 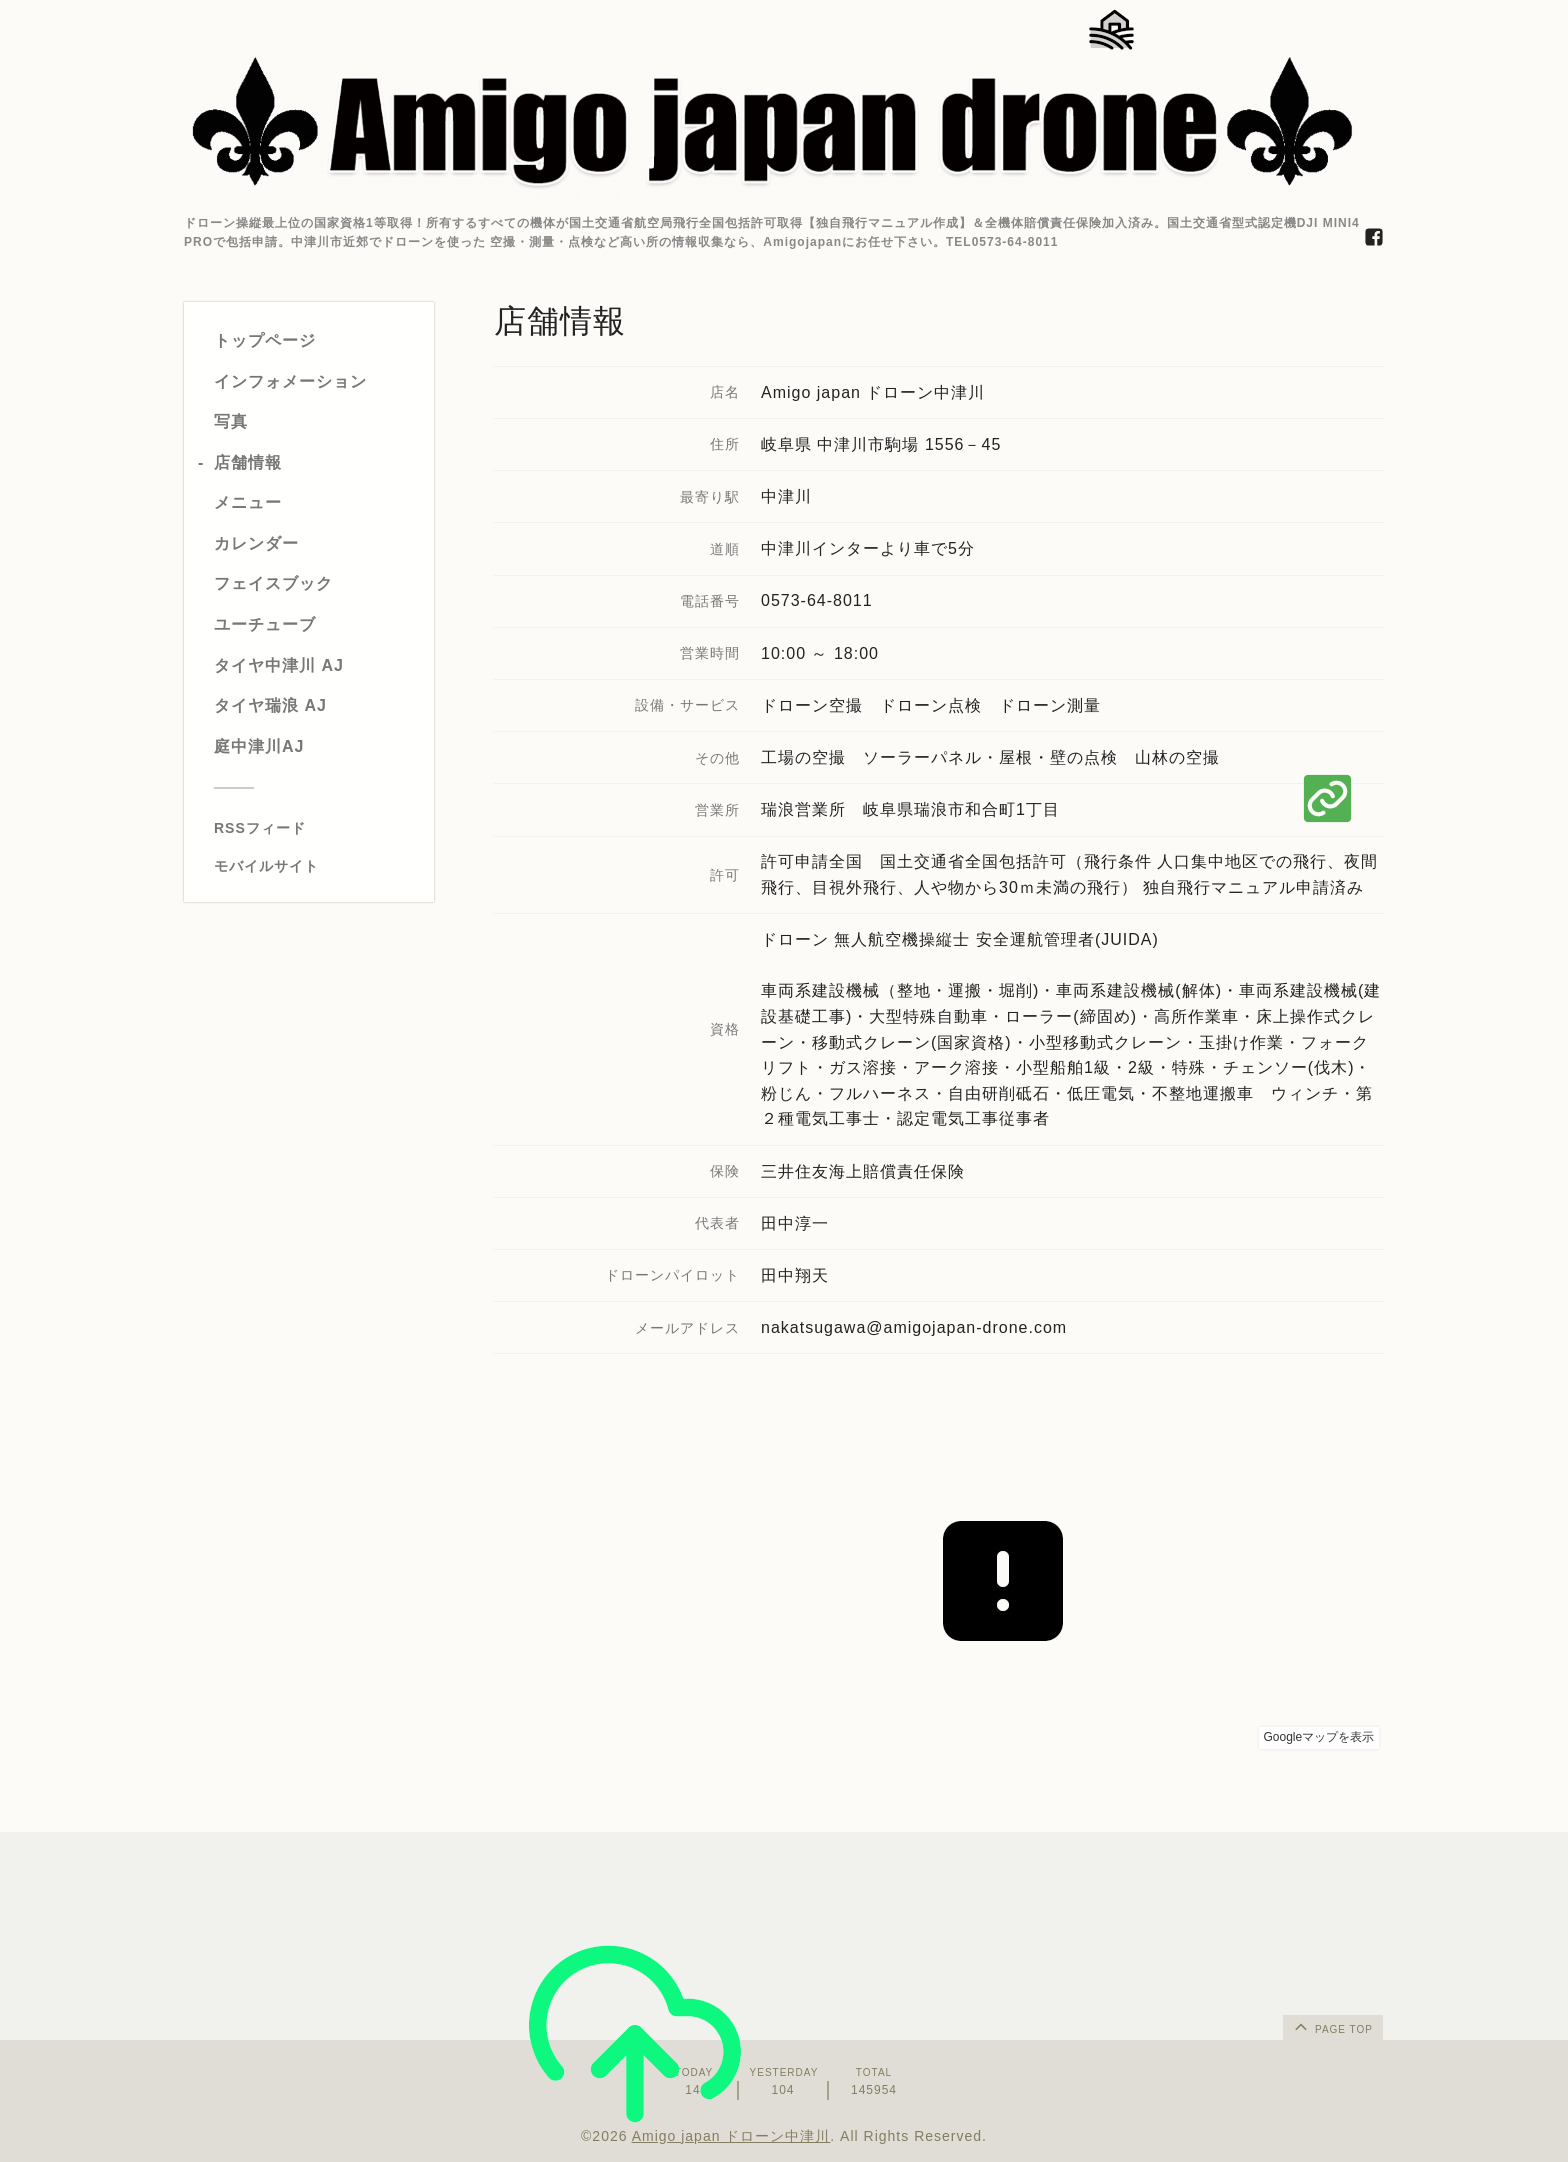 What do you see at coordinates (635, 2034) in the screenshot?
I see `upload file to cloud storage` at bounding box center [635, 2034].